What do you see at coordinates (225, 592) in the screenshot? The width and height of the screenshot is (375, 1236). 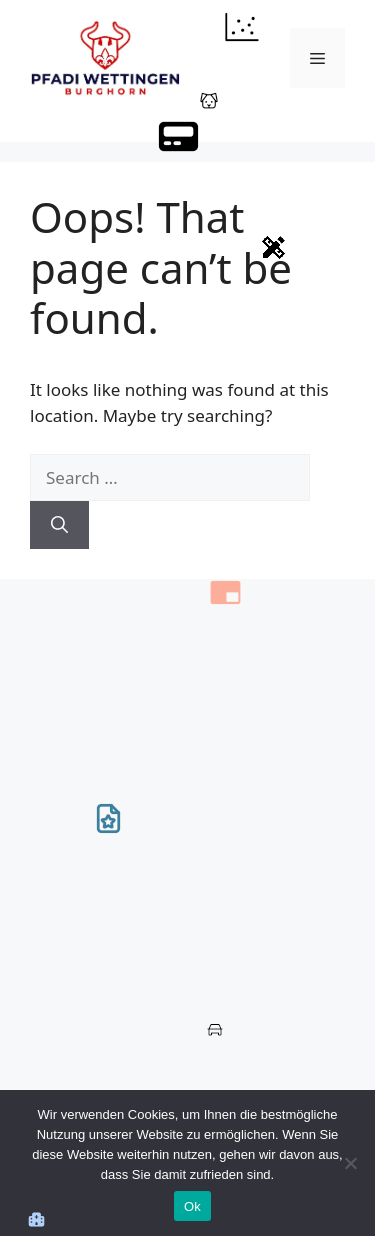 I see `enable picture-in-picture mode` at bounding box center [225, 592].